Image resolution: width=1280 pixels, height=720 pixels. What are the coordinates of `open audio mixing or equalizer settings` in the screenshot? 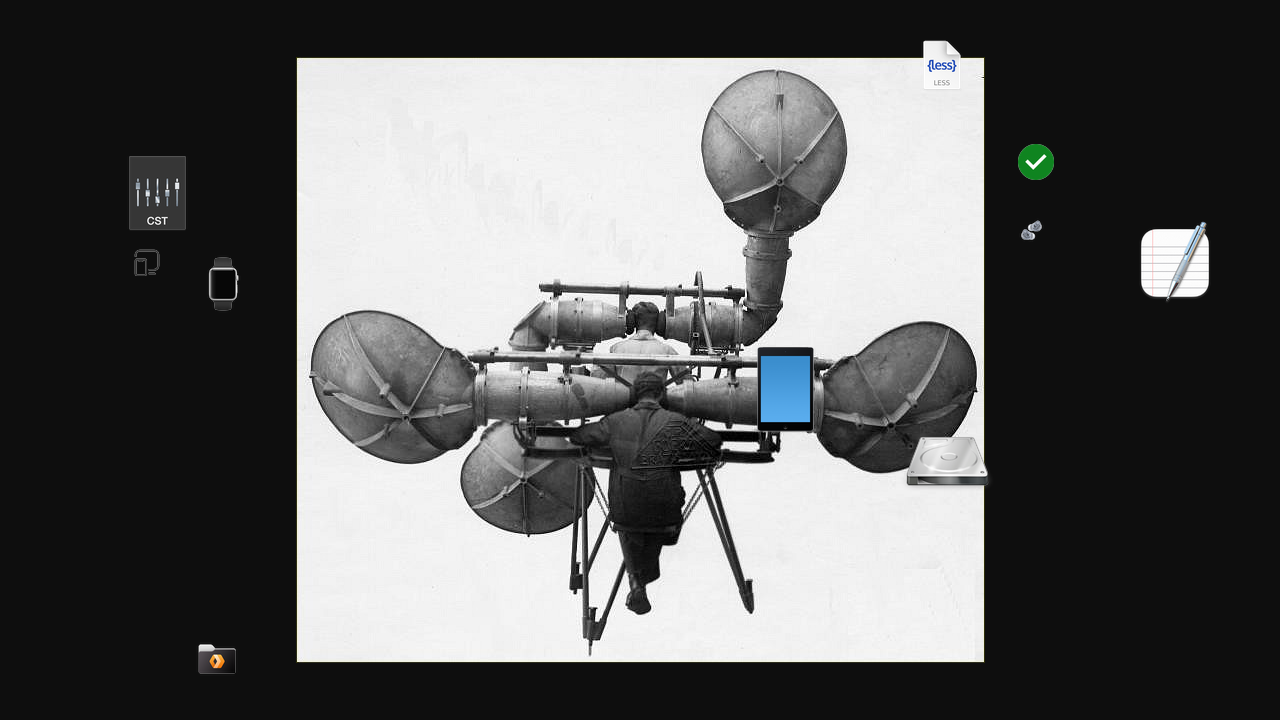 It's located at (157, 194).